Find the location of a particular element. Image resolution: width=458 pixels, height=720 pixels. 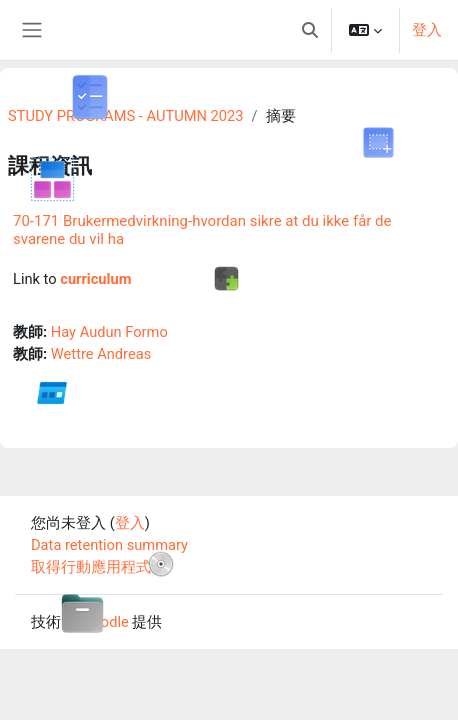

open the GNOME To Do task manager app is located at coordinates (90, 97).